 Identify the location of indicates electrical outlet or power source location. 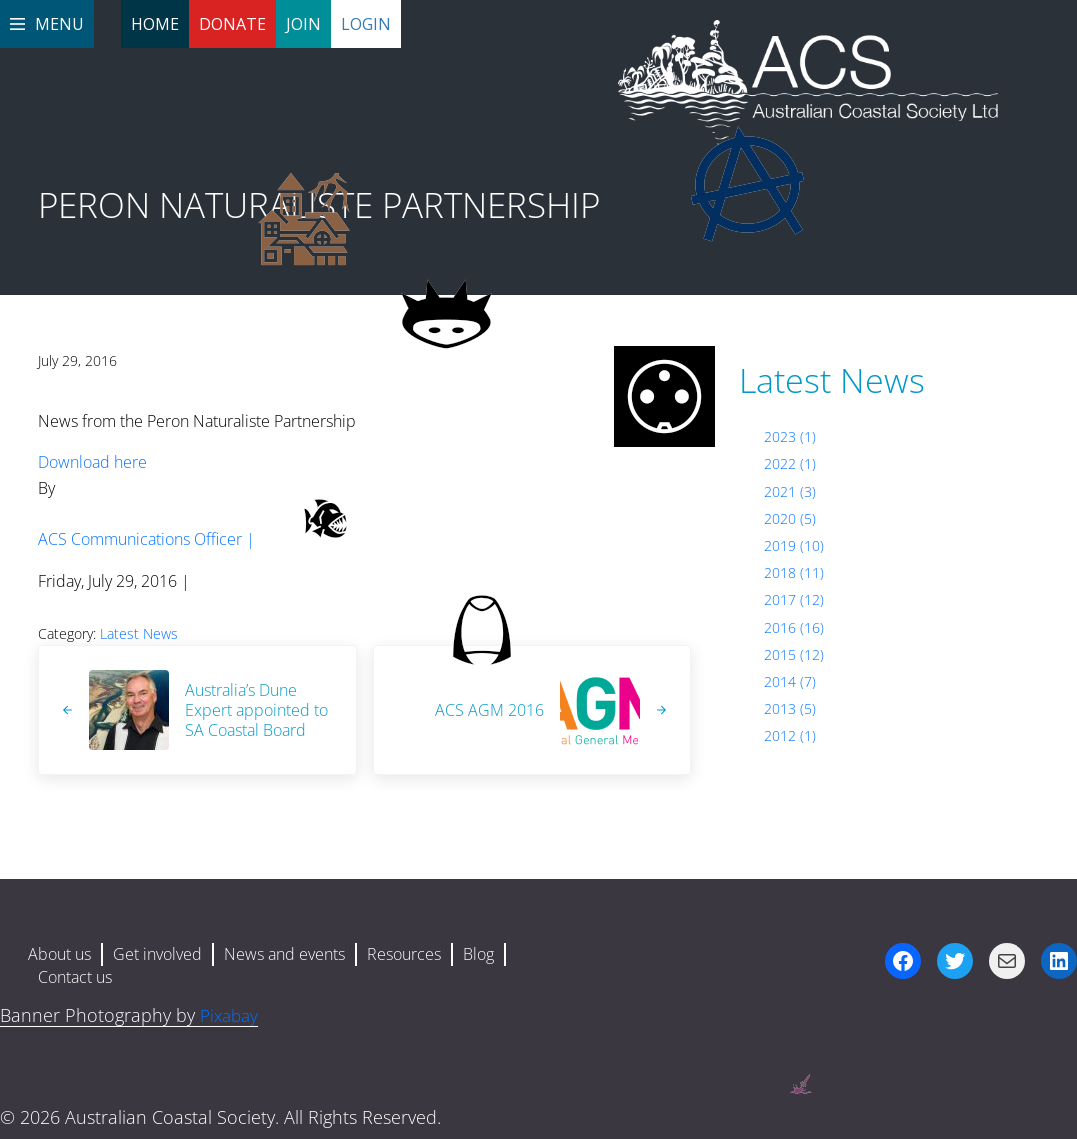
(664, 396).